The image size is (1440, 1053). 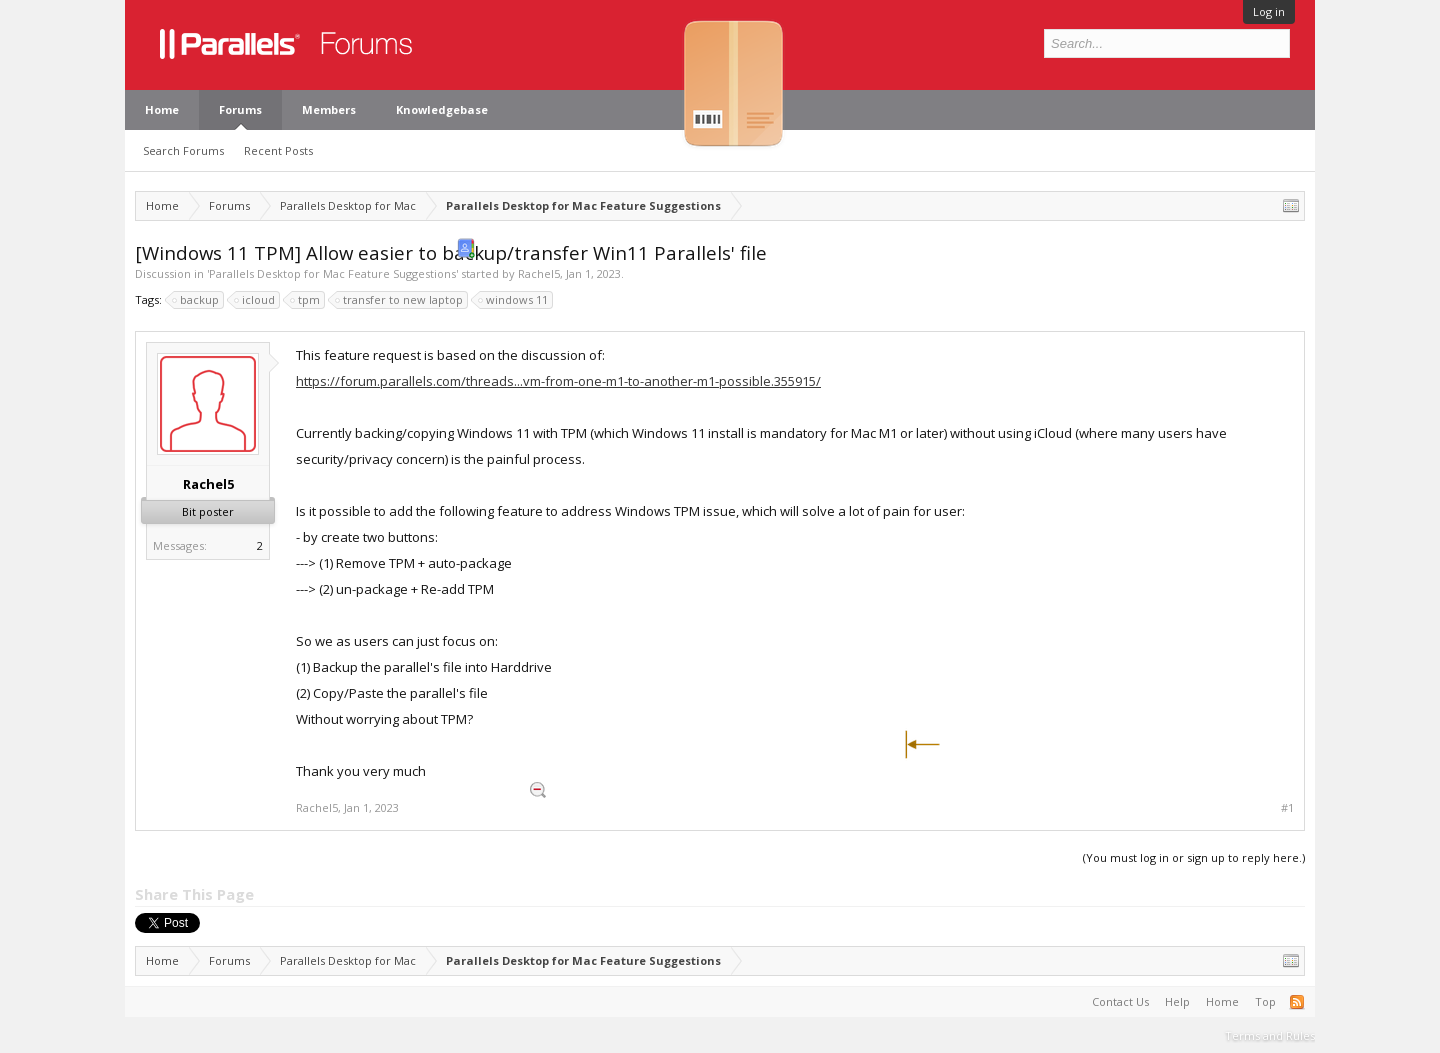 I want to click on add a new contact, so click(x=466, y=248).